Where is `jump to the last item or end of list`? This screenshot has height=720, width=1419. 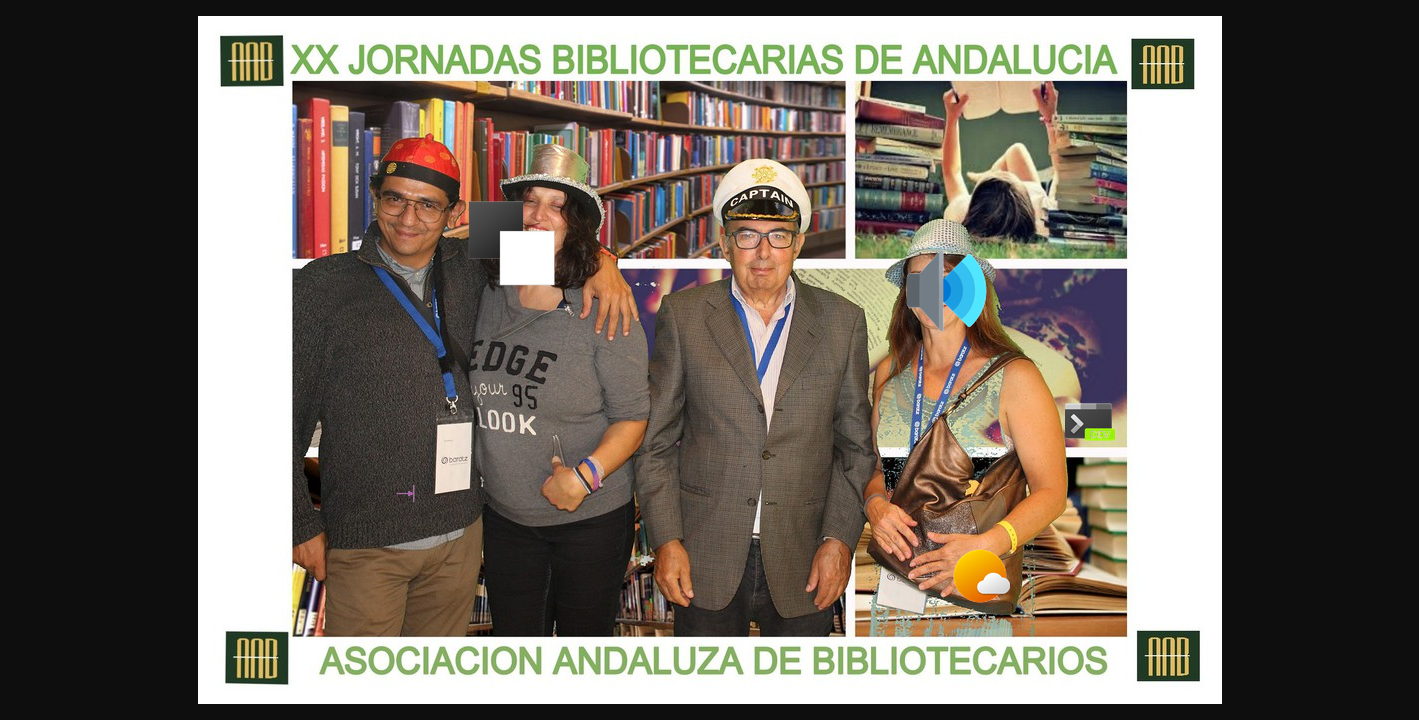
jump to the last item or end of list is located at coordinates (405, 493).